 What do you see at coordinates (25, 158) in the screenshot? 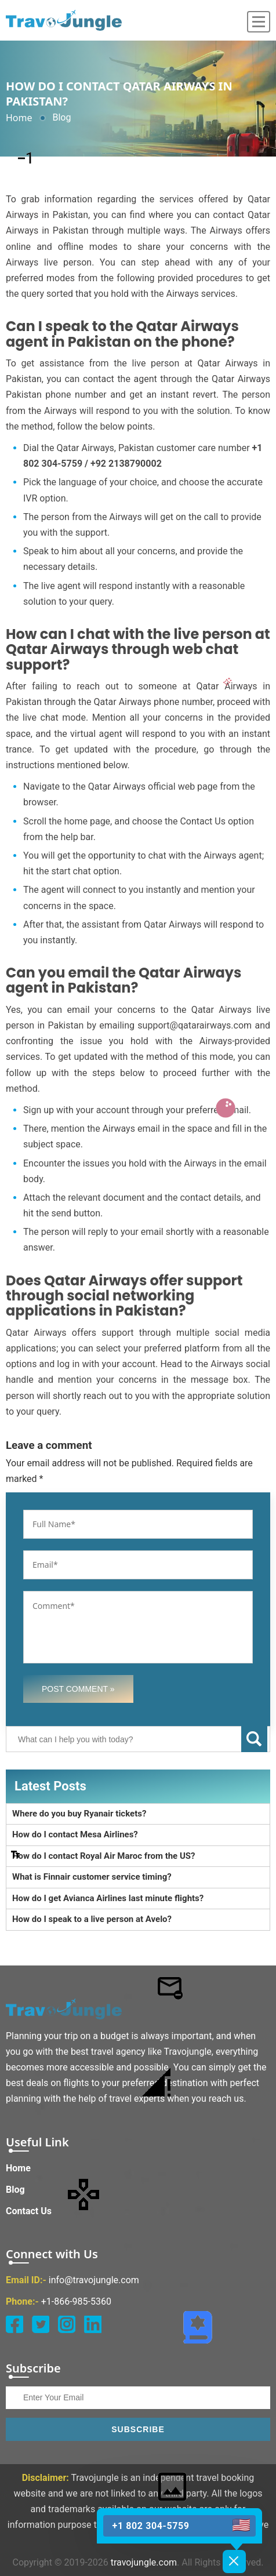
I see `decrease exposure by one stop in photo editing` at bounding box center [25, 158].